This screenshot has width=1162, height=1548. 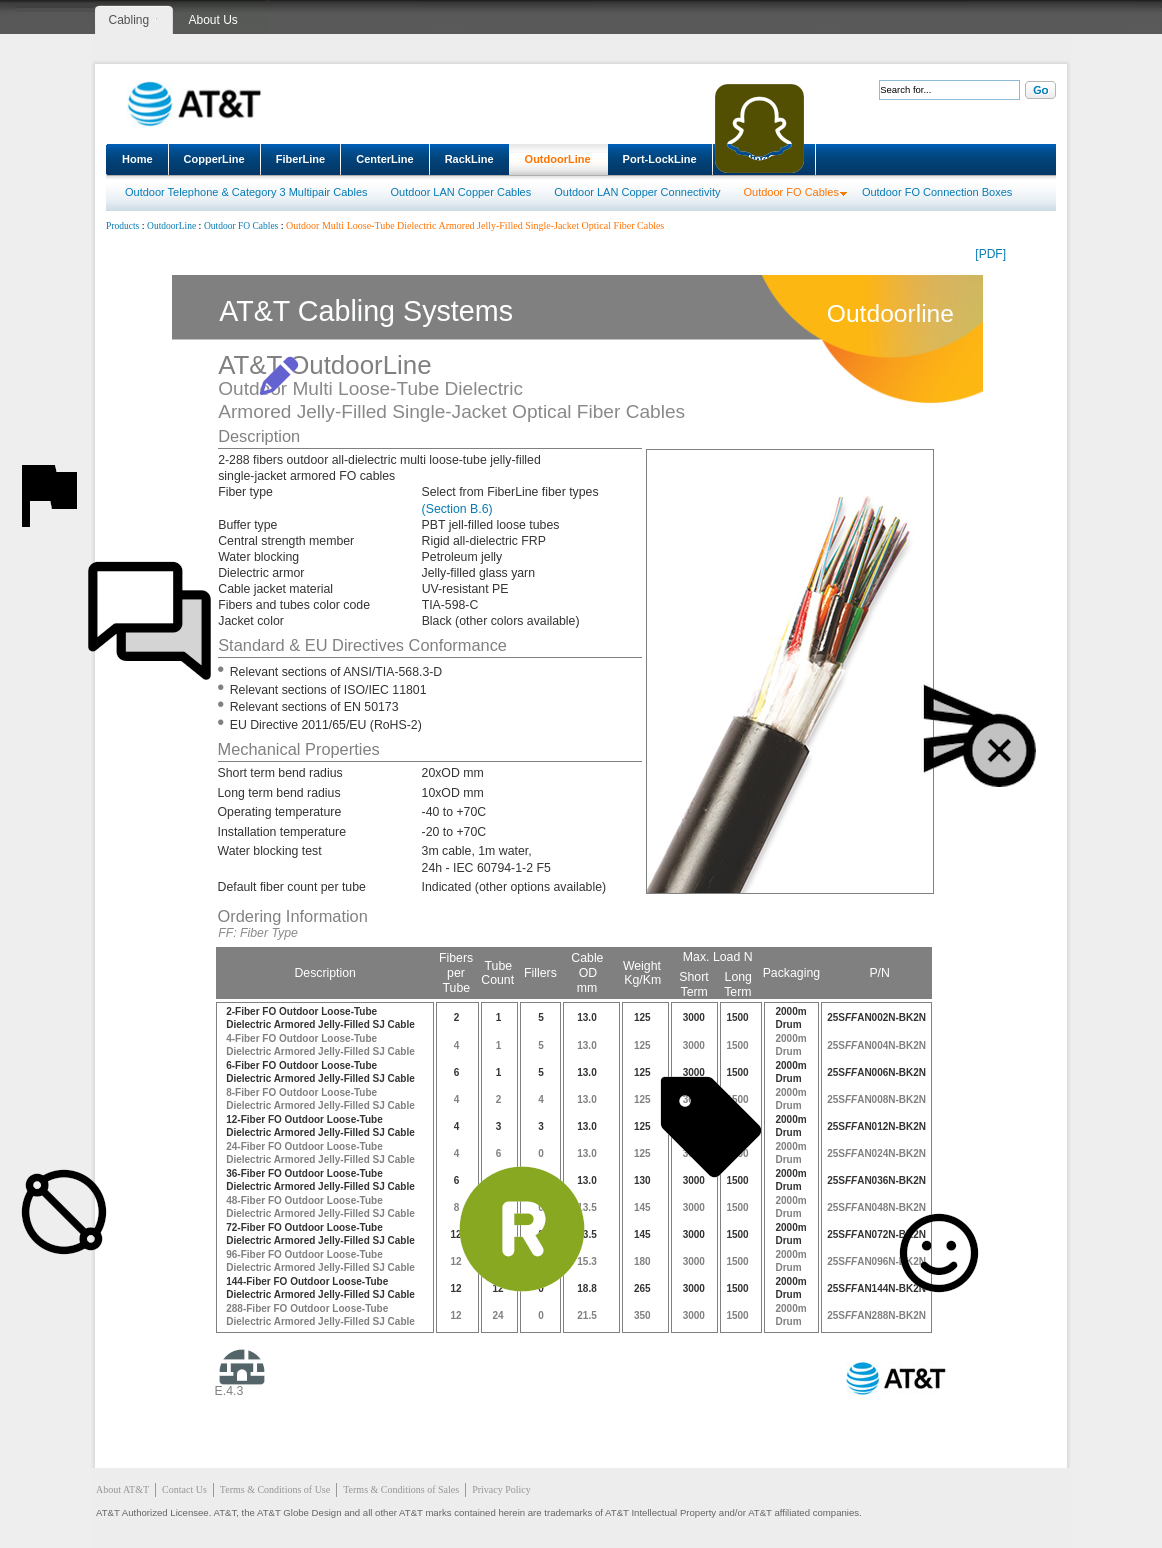 What do you see at coordinates (279, 376) in the screenshot?
I see `edit content or text` at bounding box center [279, 376].